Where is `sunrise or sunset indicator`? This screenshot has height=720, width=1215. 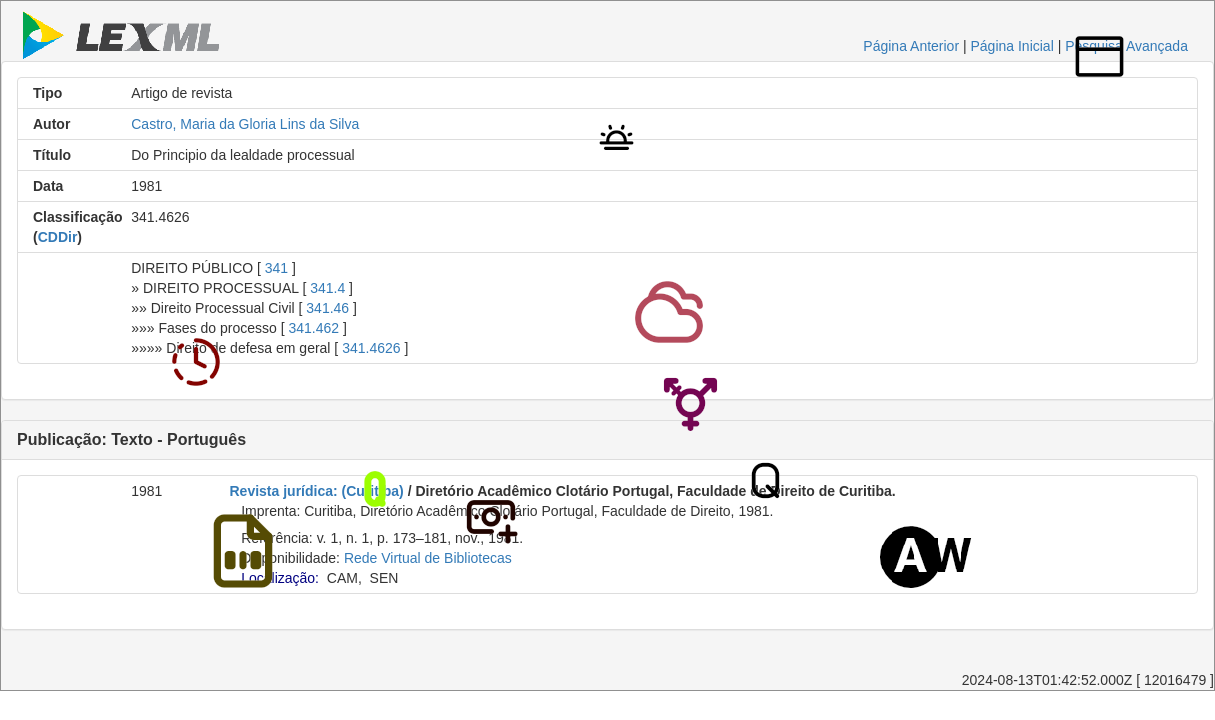 sunrise or sunset indicator is located at coordinates (616, 138).